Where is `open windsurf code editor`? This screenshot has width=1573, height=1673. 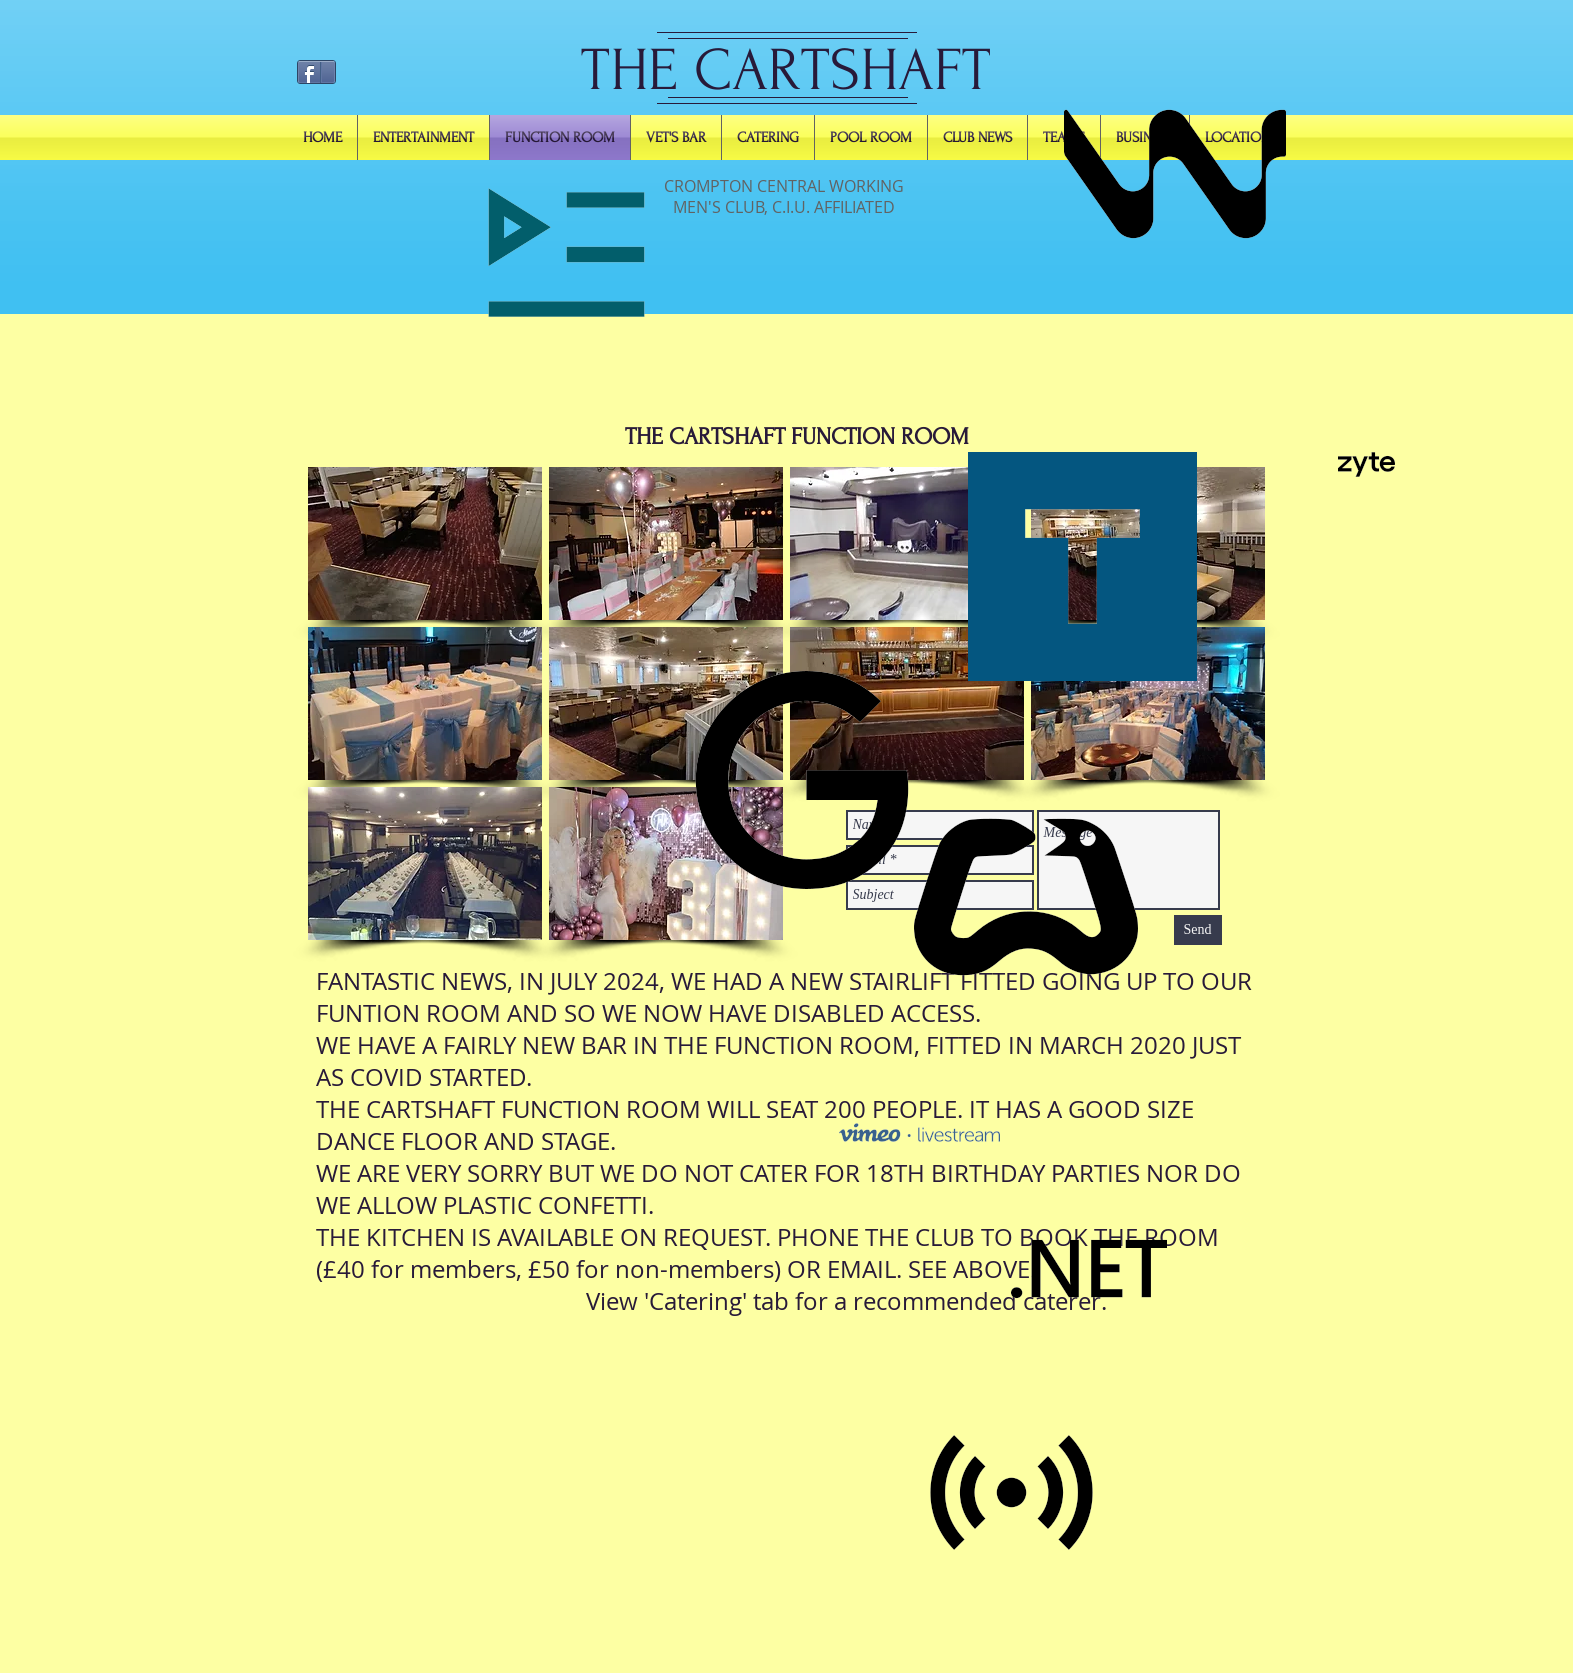 open windsurf code editor is located at coordinates (1175, 174).